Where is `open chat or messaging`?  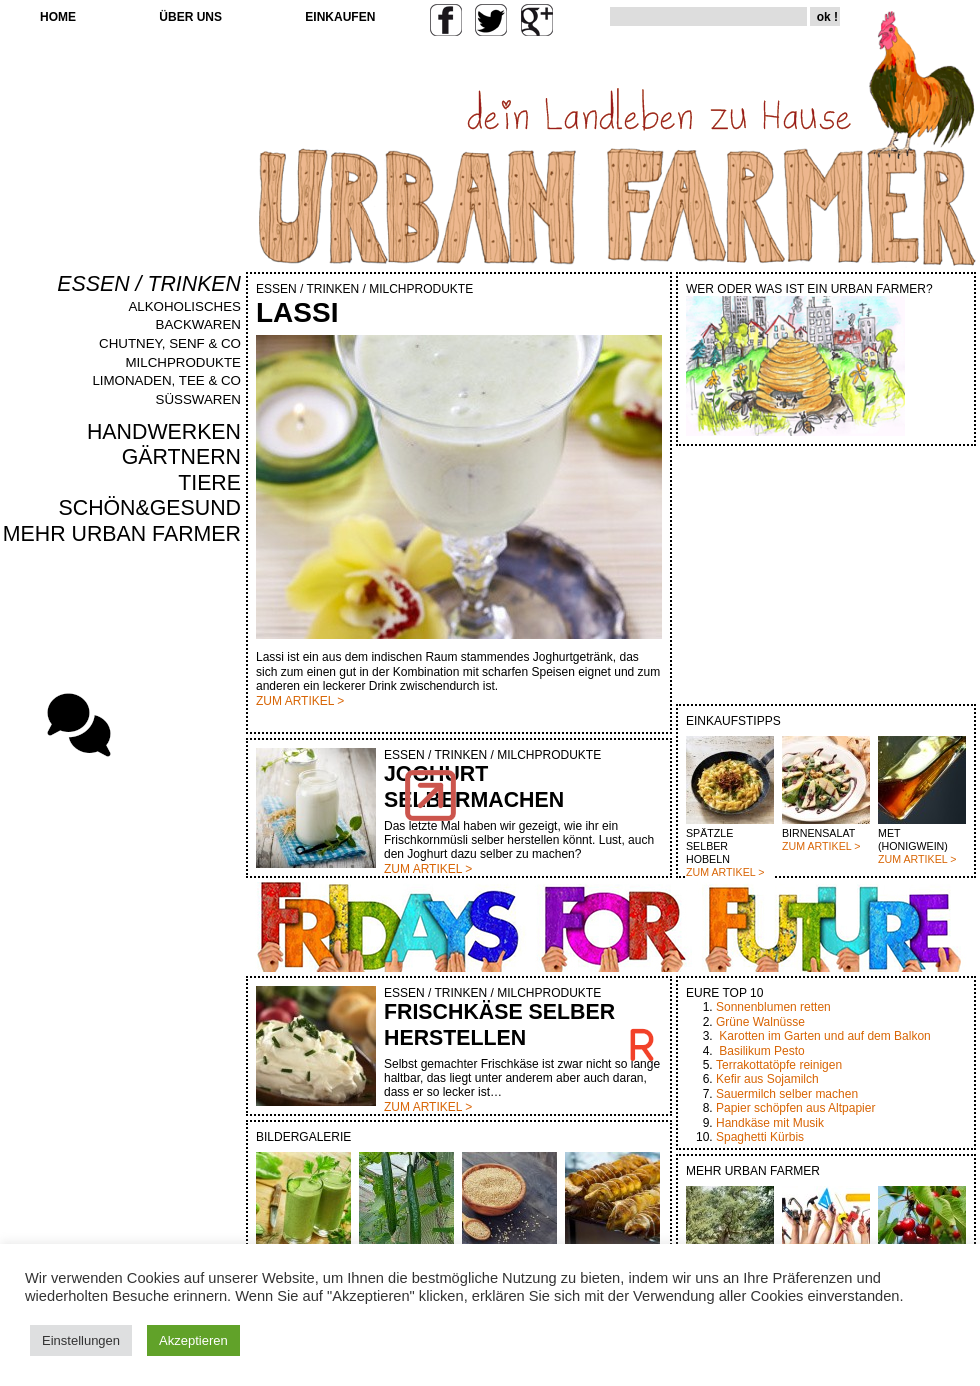
open chat or messaging is located at coordinates (79, 725).